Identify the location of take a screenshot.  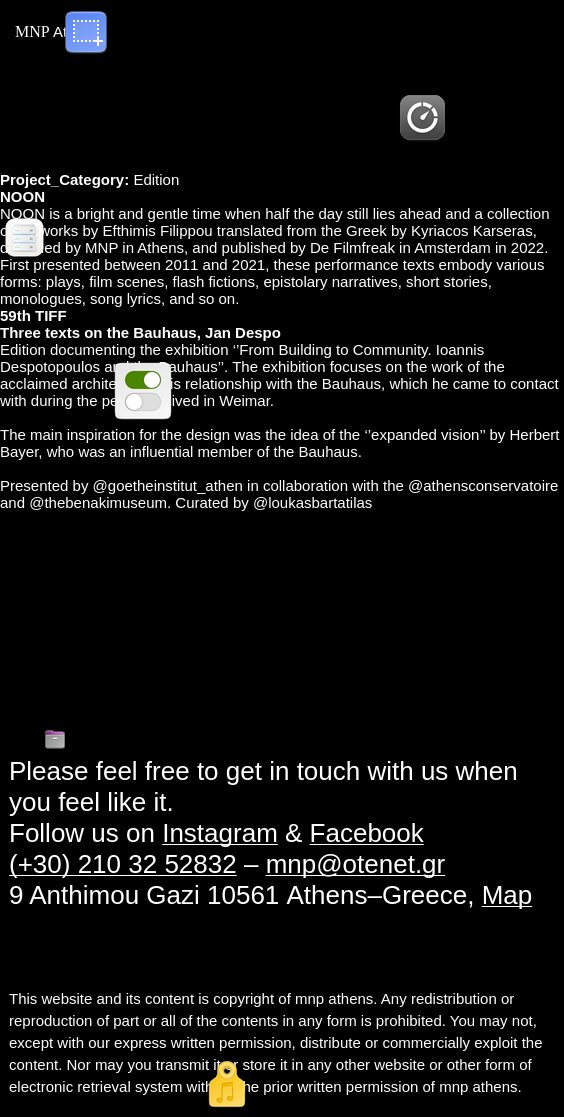
(86, 32).